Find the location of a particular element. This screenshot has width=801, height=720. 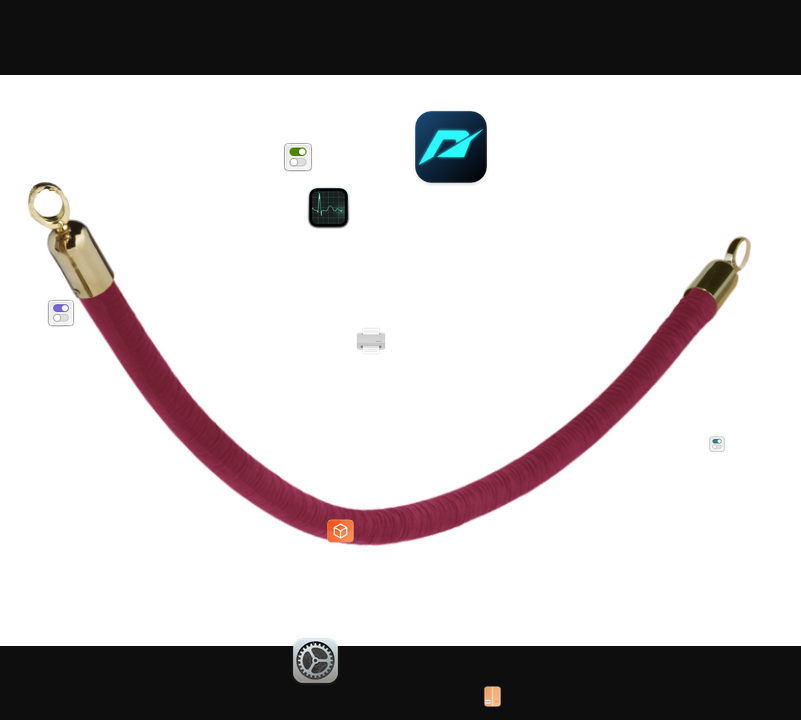

open gnome tweaks settings is located at coordinates (298, 157).